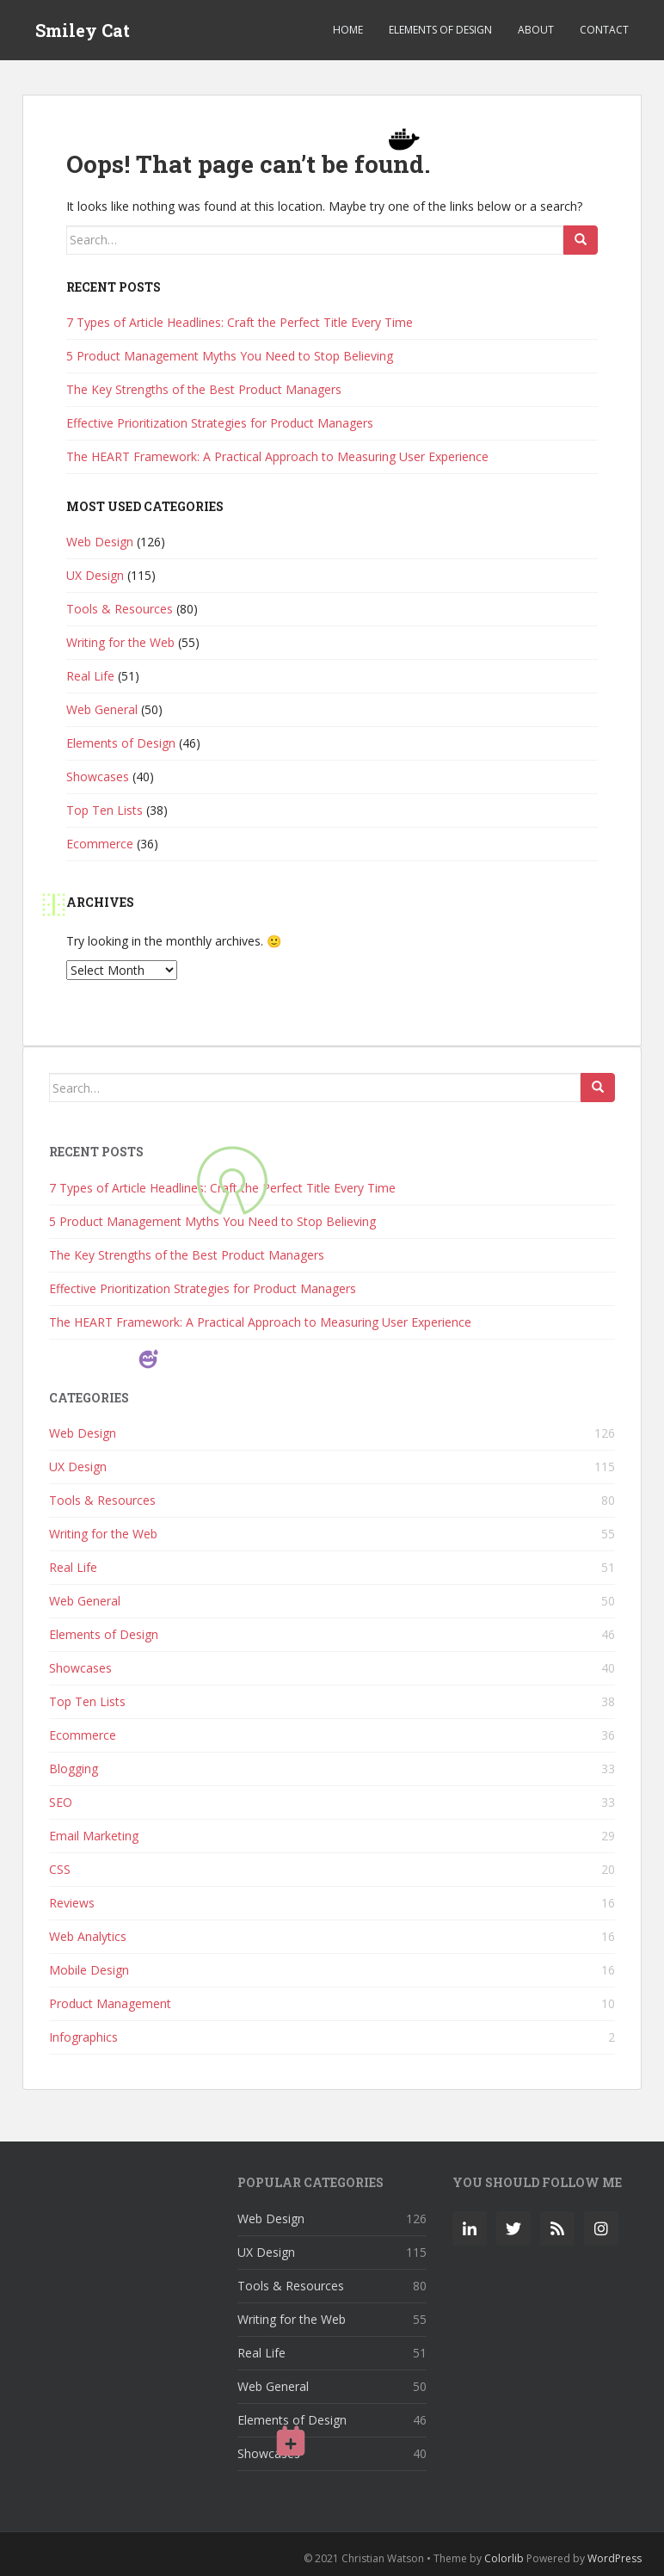  What do you see at coordinates (291, 2442) in the screenshot?
I see `add a new event to your calendar` at bounding box center [291, 2442].